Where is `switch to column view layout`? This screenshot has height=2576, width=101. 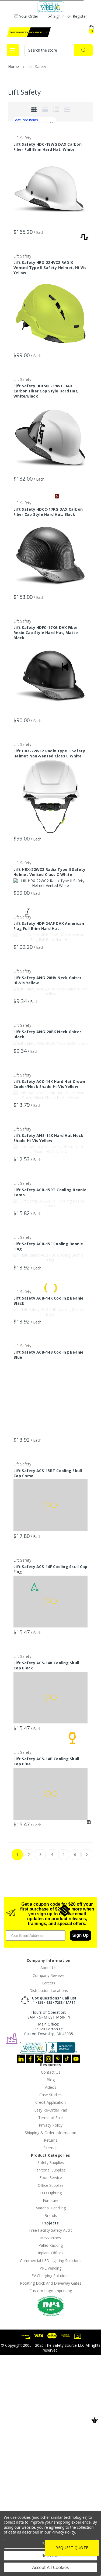
switch to column view layout is located at coordinates (89, 1822).